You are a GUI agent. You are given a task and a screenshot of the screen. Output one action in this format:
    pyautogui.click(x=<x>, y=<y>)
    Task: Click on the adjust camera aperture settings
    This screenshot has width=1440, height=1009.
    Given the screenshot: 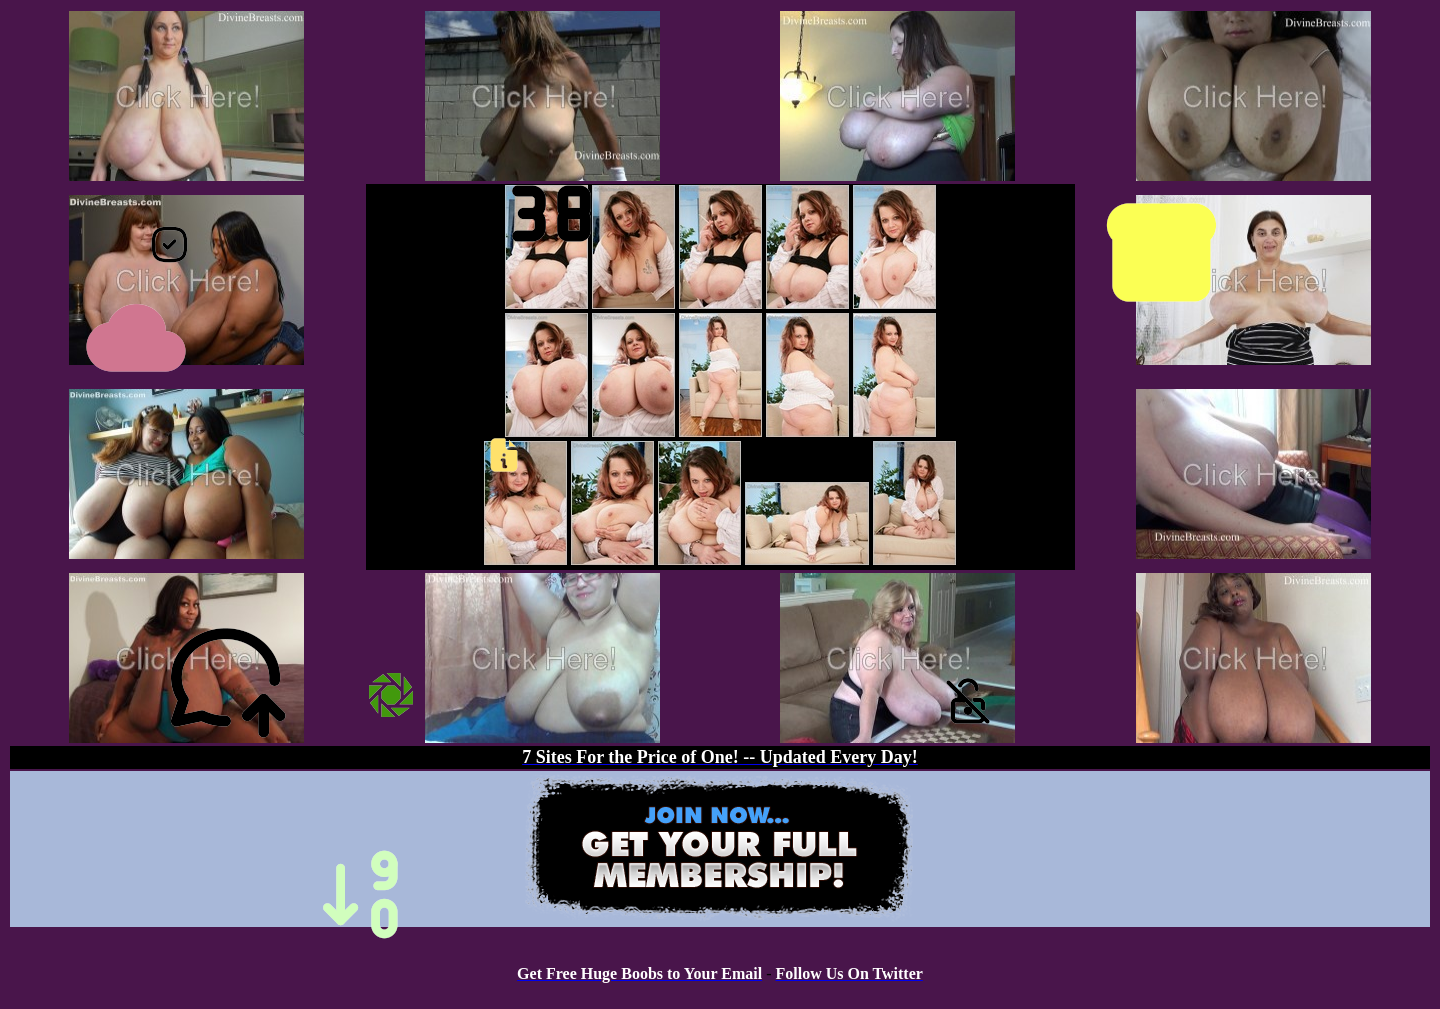 What is the action you would take?
    pyautogui.click(x=391, y=695)
    